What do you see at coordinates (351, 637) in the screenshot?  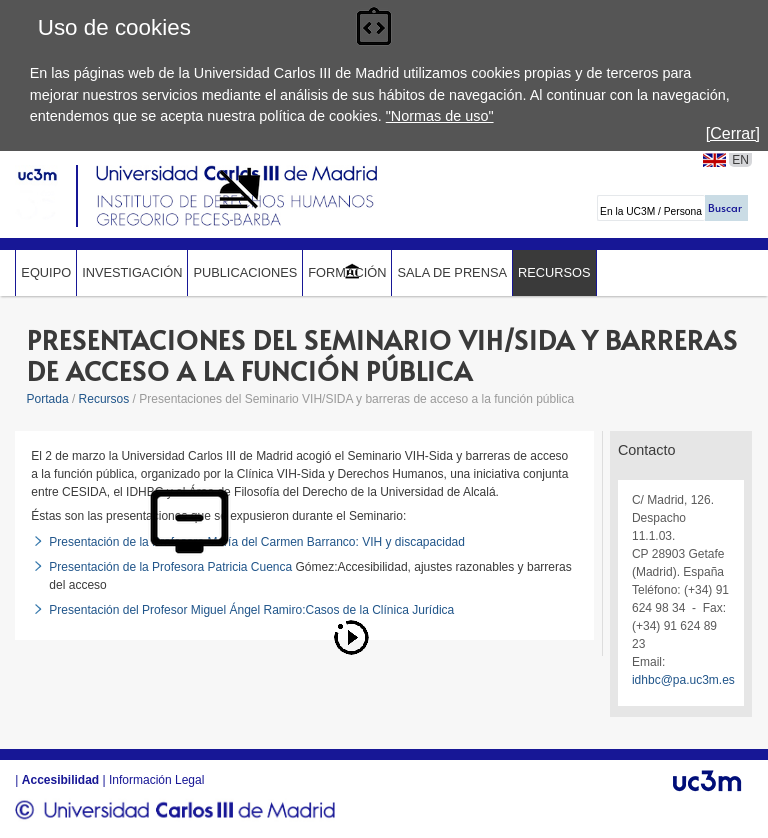 I see `motion photos feature is enabled` at bounding box center [351, 637].